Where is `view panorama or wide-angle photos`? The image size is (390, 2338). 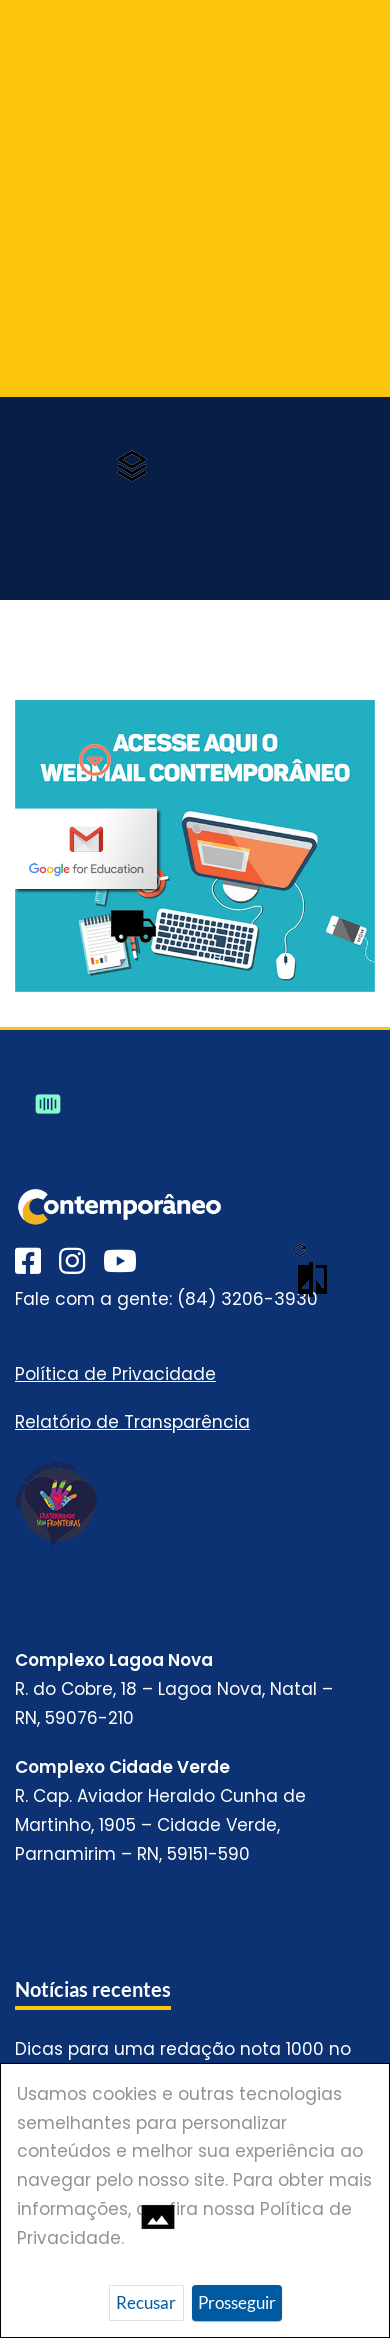
view panorama or wide-angle photos is located at coordinates (158, 2217).